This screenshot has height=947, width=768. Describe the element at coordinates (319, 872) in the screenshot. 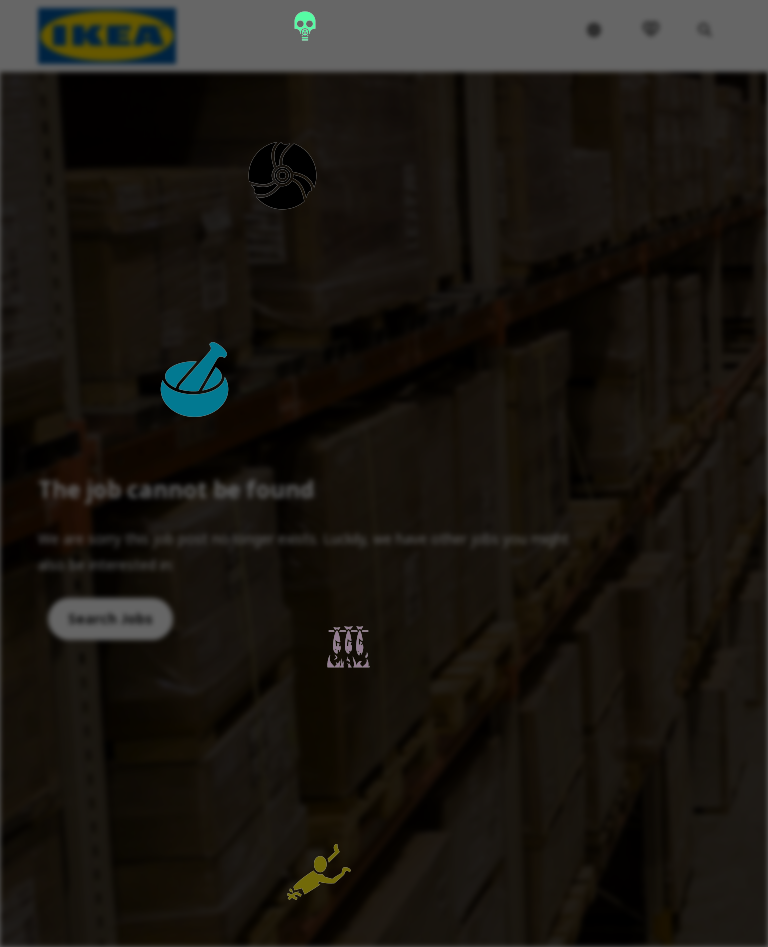

I see `indicates a crawling or stealth movement mode` at that location.